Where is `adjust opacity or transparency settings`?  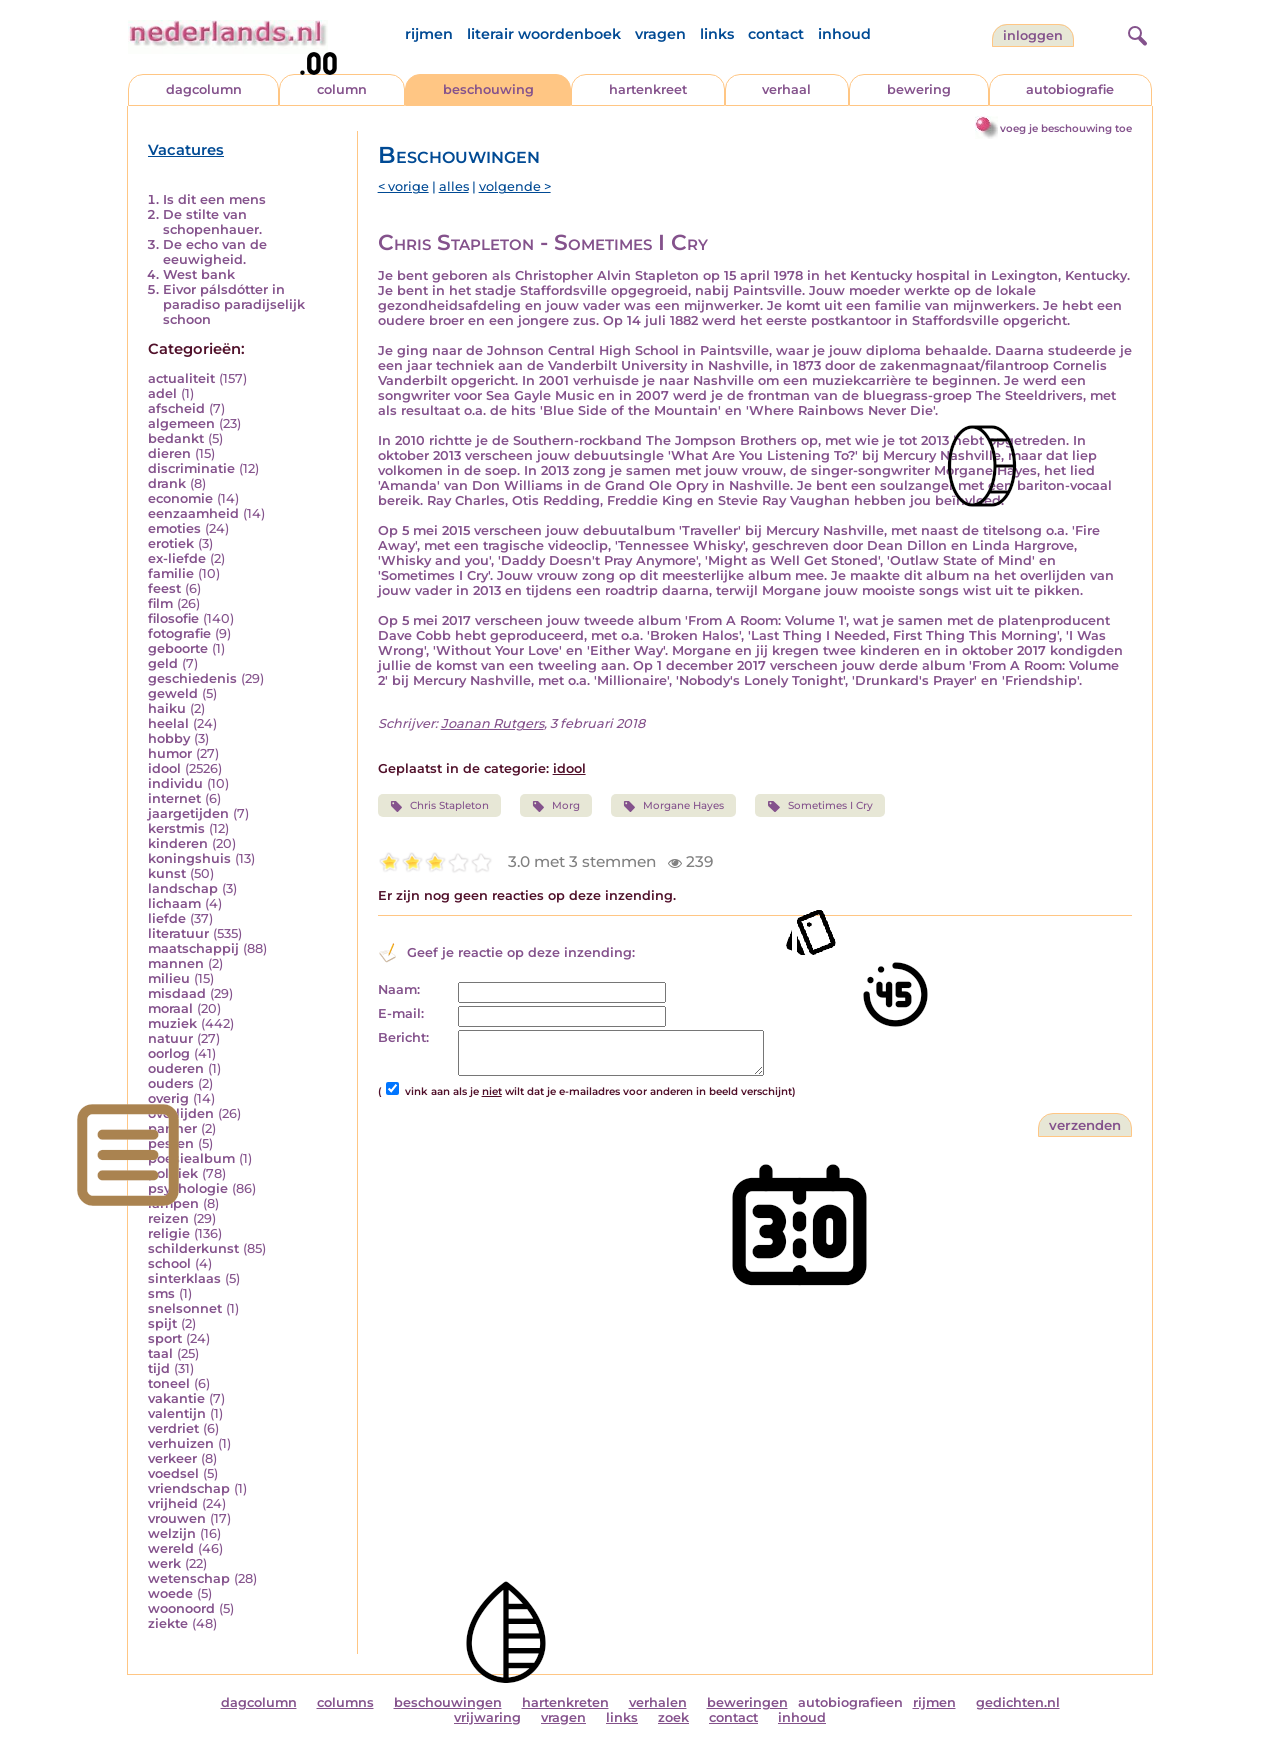
adjust opacity or transparency settings is located at coordinates (506, 1636).